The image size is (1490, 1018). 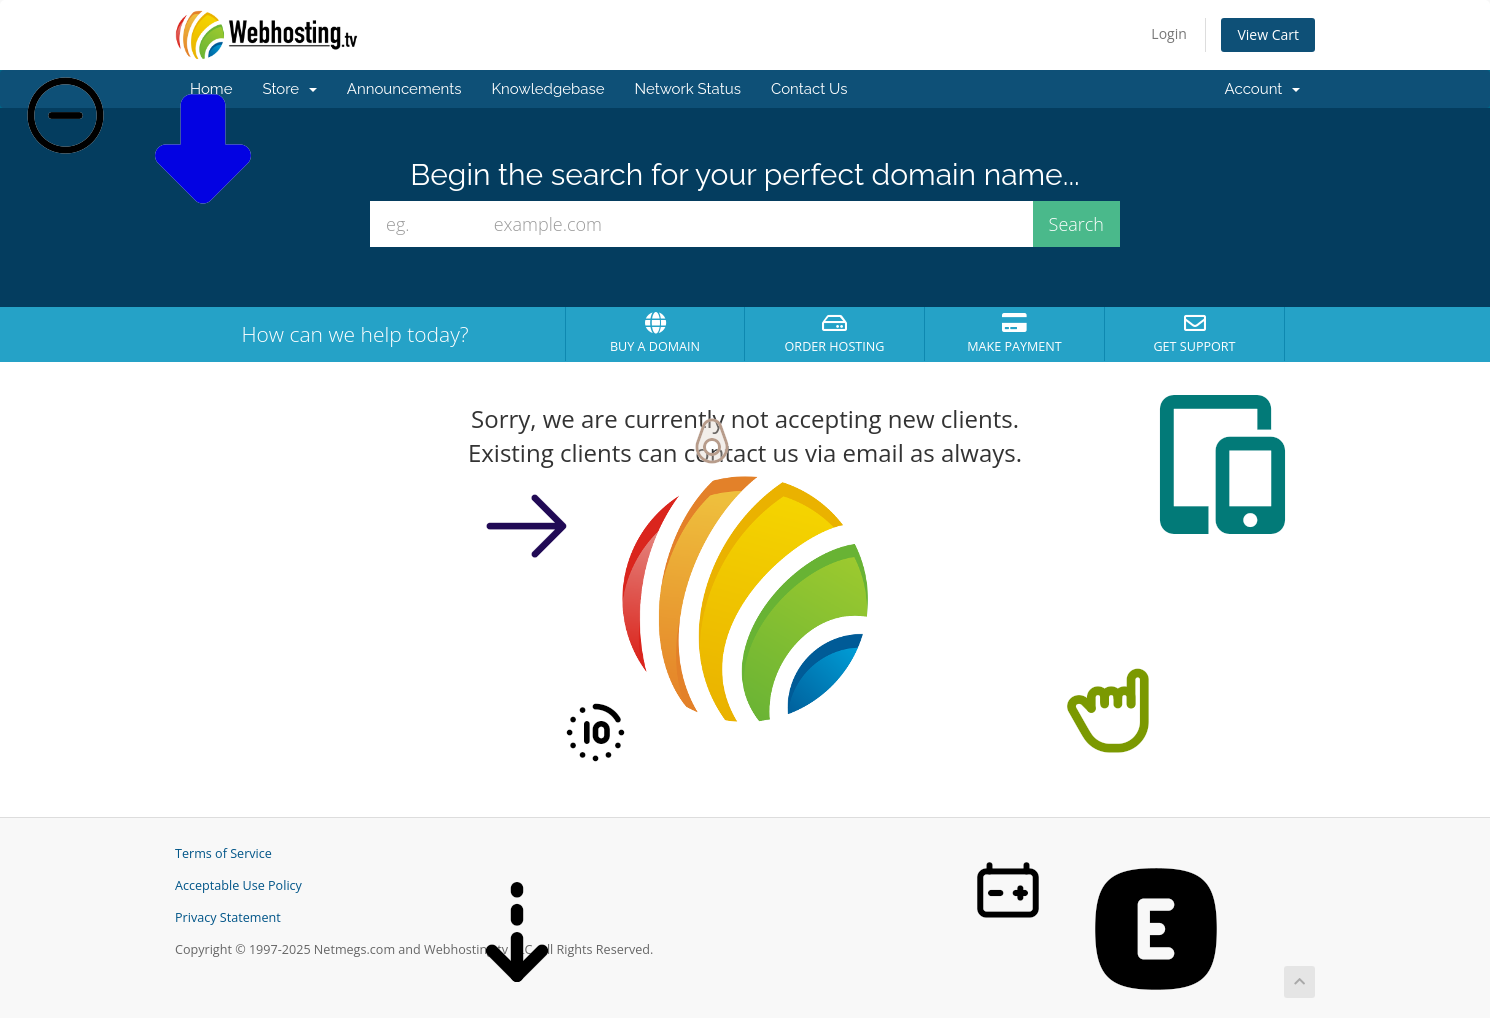 What do you see at coordinates (517, 932) in the screenshot?
I see `download in progress` at bounding box center [517, 932].